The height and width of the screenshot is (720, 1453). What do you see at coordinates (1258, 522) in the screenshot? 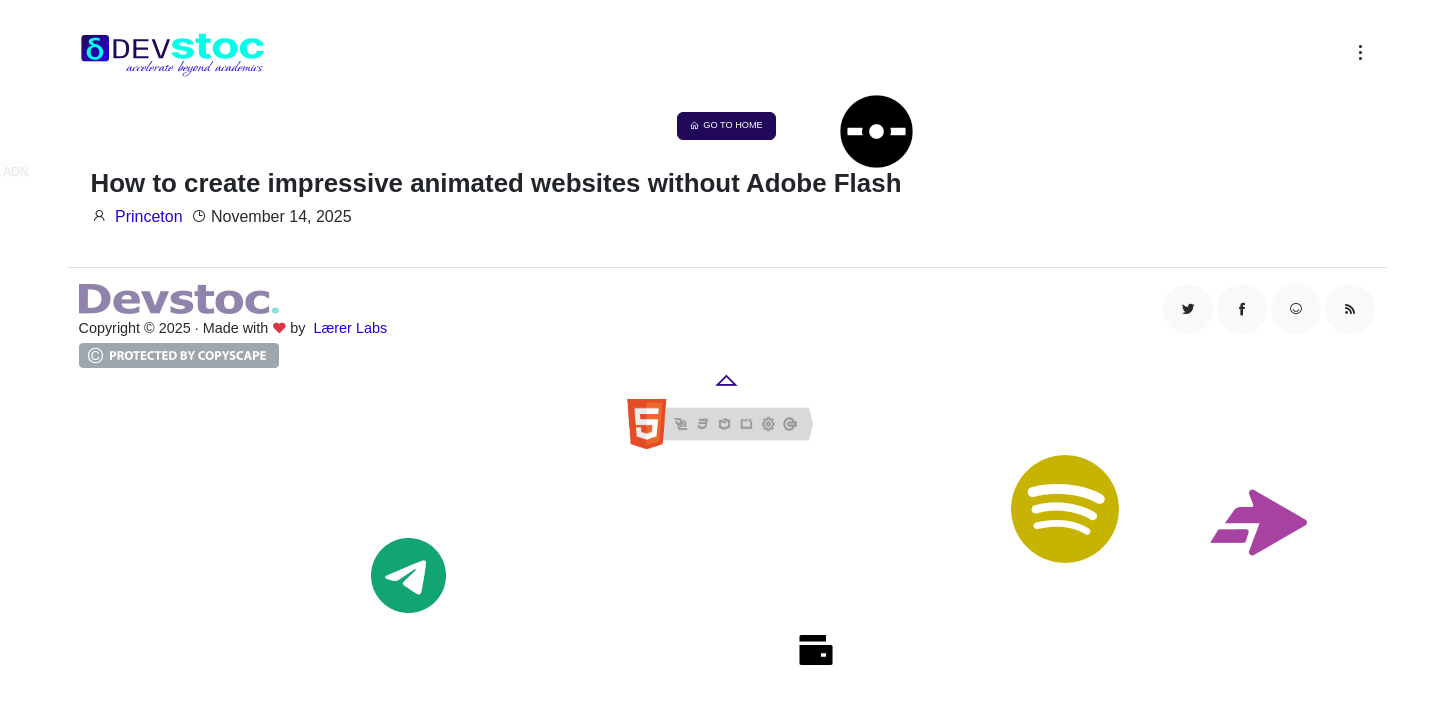
I see `streamrunners app or service logo` at bounding box center [1258, 522].